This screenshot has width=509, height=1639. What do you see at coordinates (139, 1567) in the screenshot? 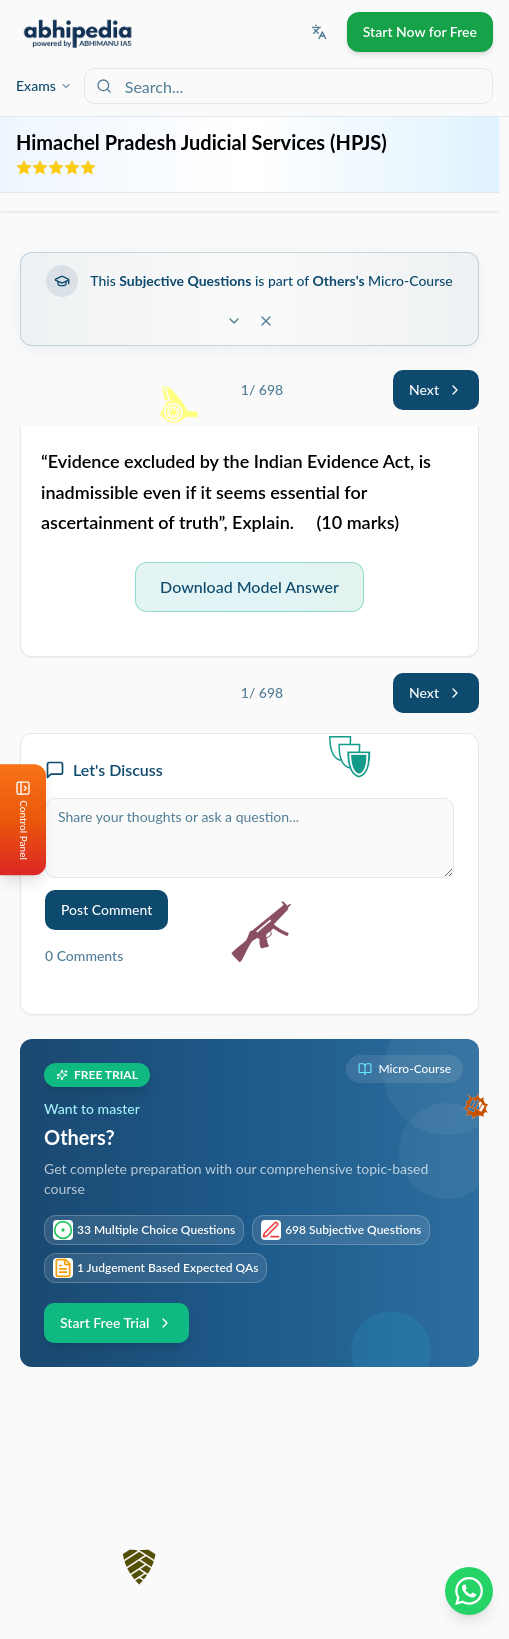
I see `equip or view layered armor sets` at bounding box center [139, 1567].